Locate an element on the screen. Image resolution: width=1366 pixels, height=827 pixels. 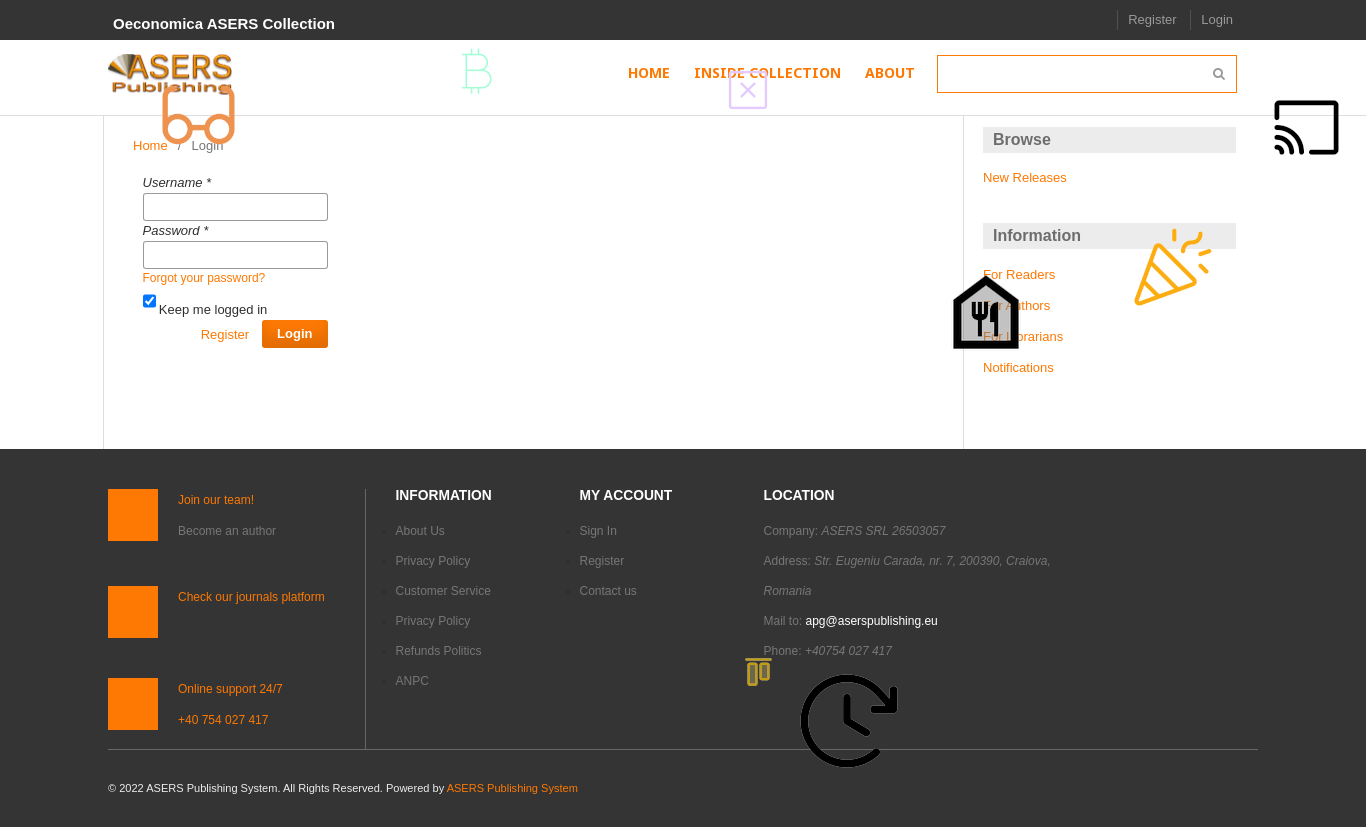
align selected objects to the top edge is located at coordinates (758, 671).